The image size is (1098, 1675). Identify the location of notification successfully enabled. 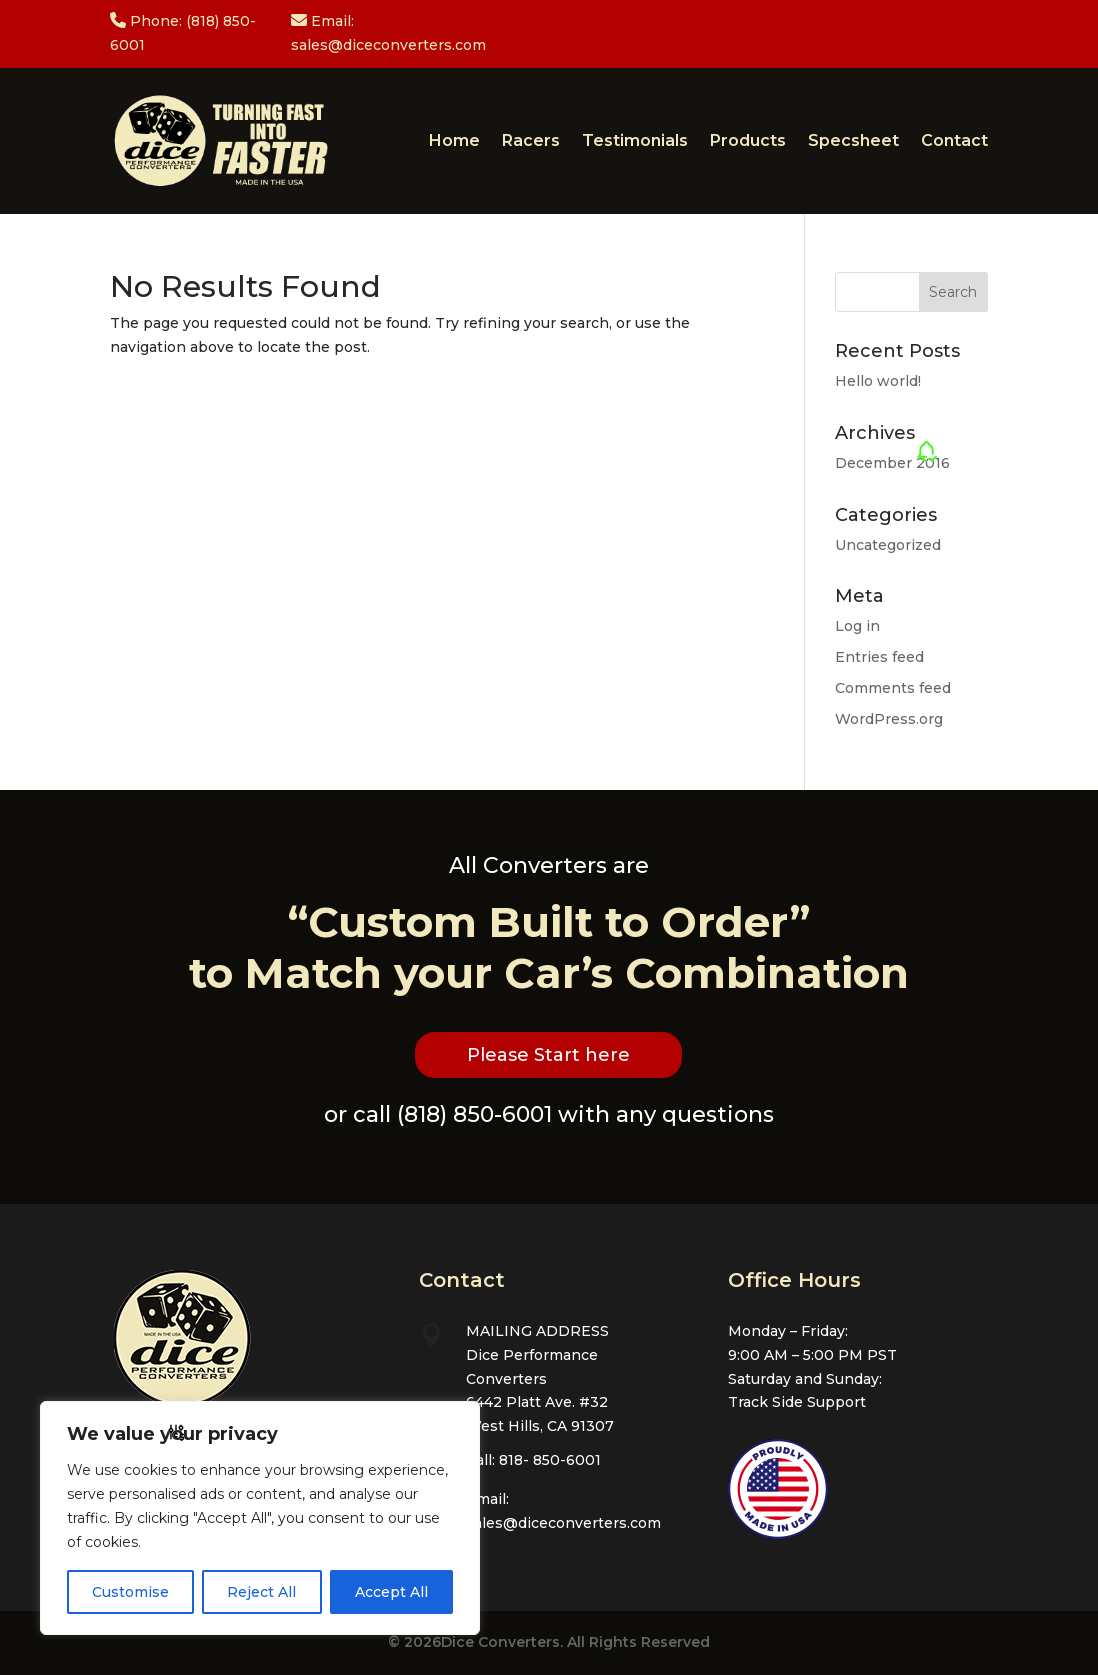
(926, 451).